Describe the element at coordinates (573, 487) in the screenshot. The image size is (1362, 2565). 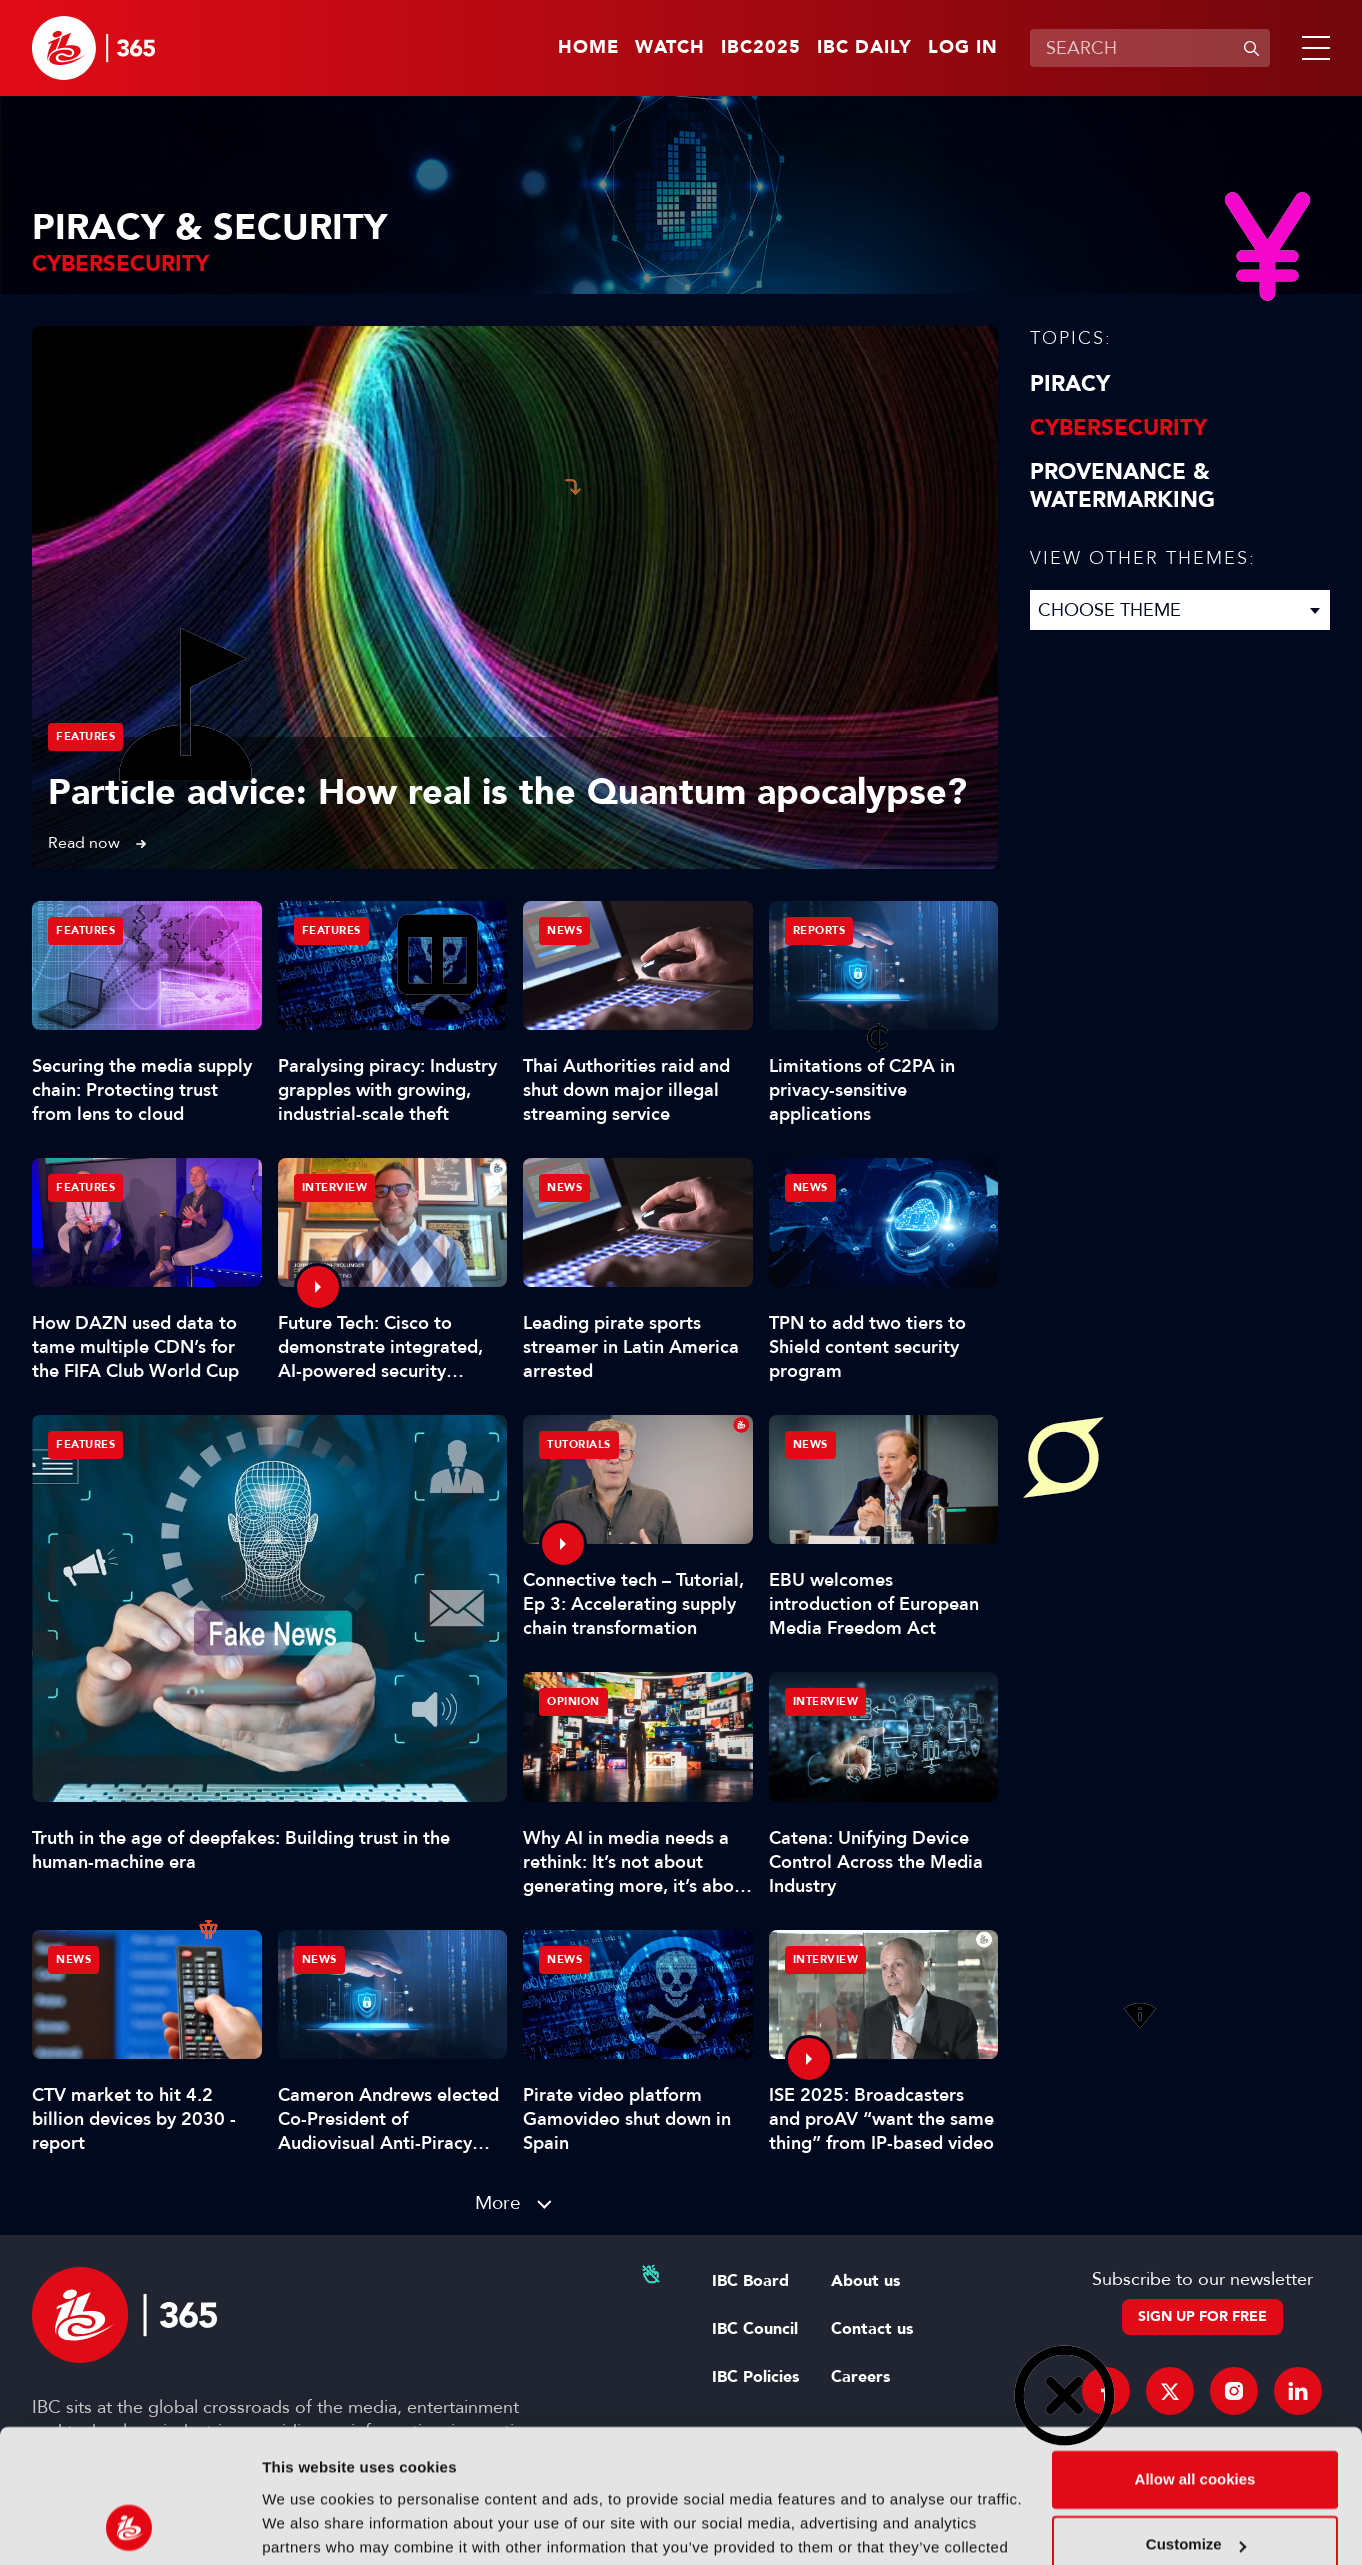
I see `navigate right then down` at that location.